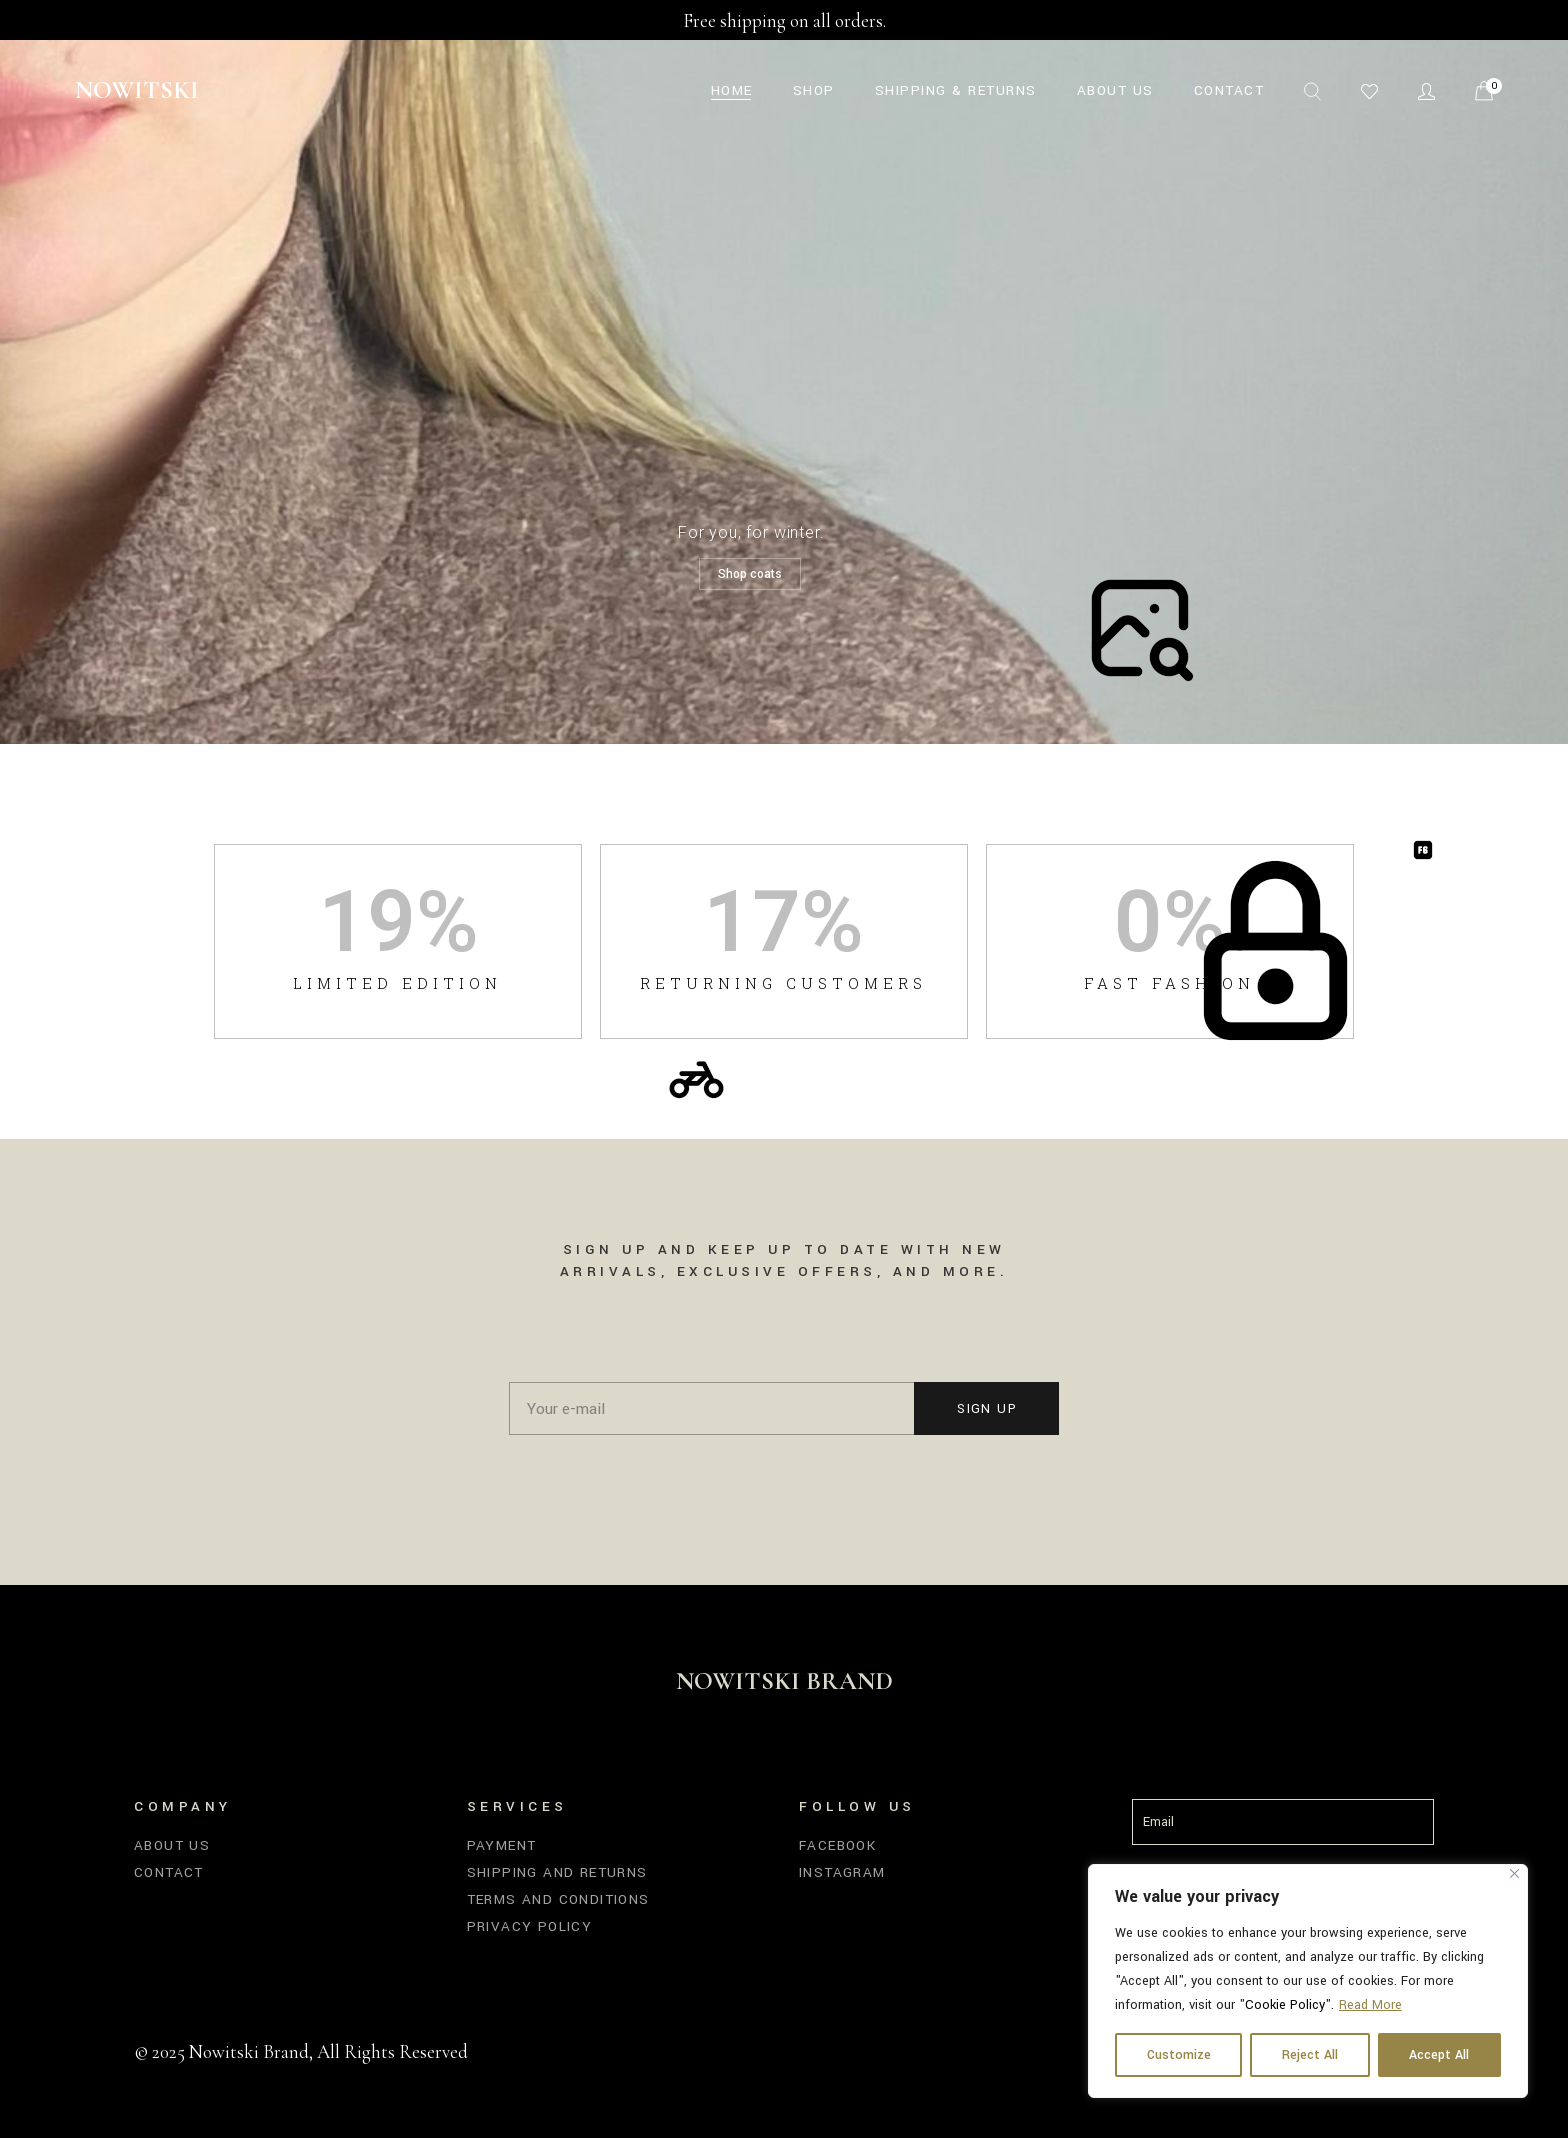 The image size is (1568, 2138). Describe the element at coordinates (696, 1078) in the screenshot. I see `select motorcycle as vehicle type` at that location.